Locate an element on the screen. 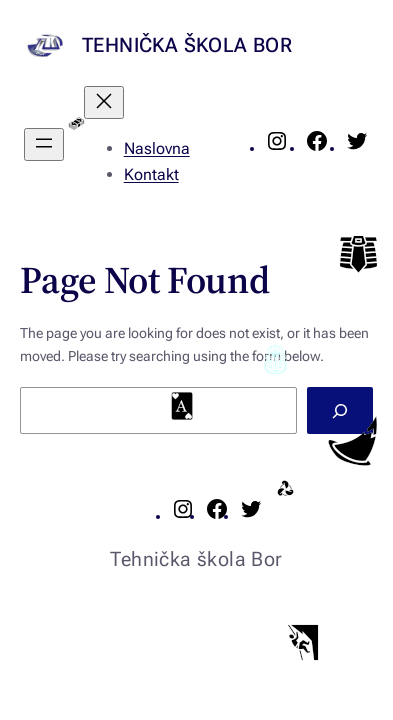 This screenshot has height=720, width=393. play a card game or solitaire is located at coordinates (182, 406).